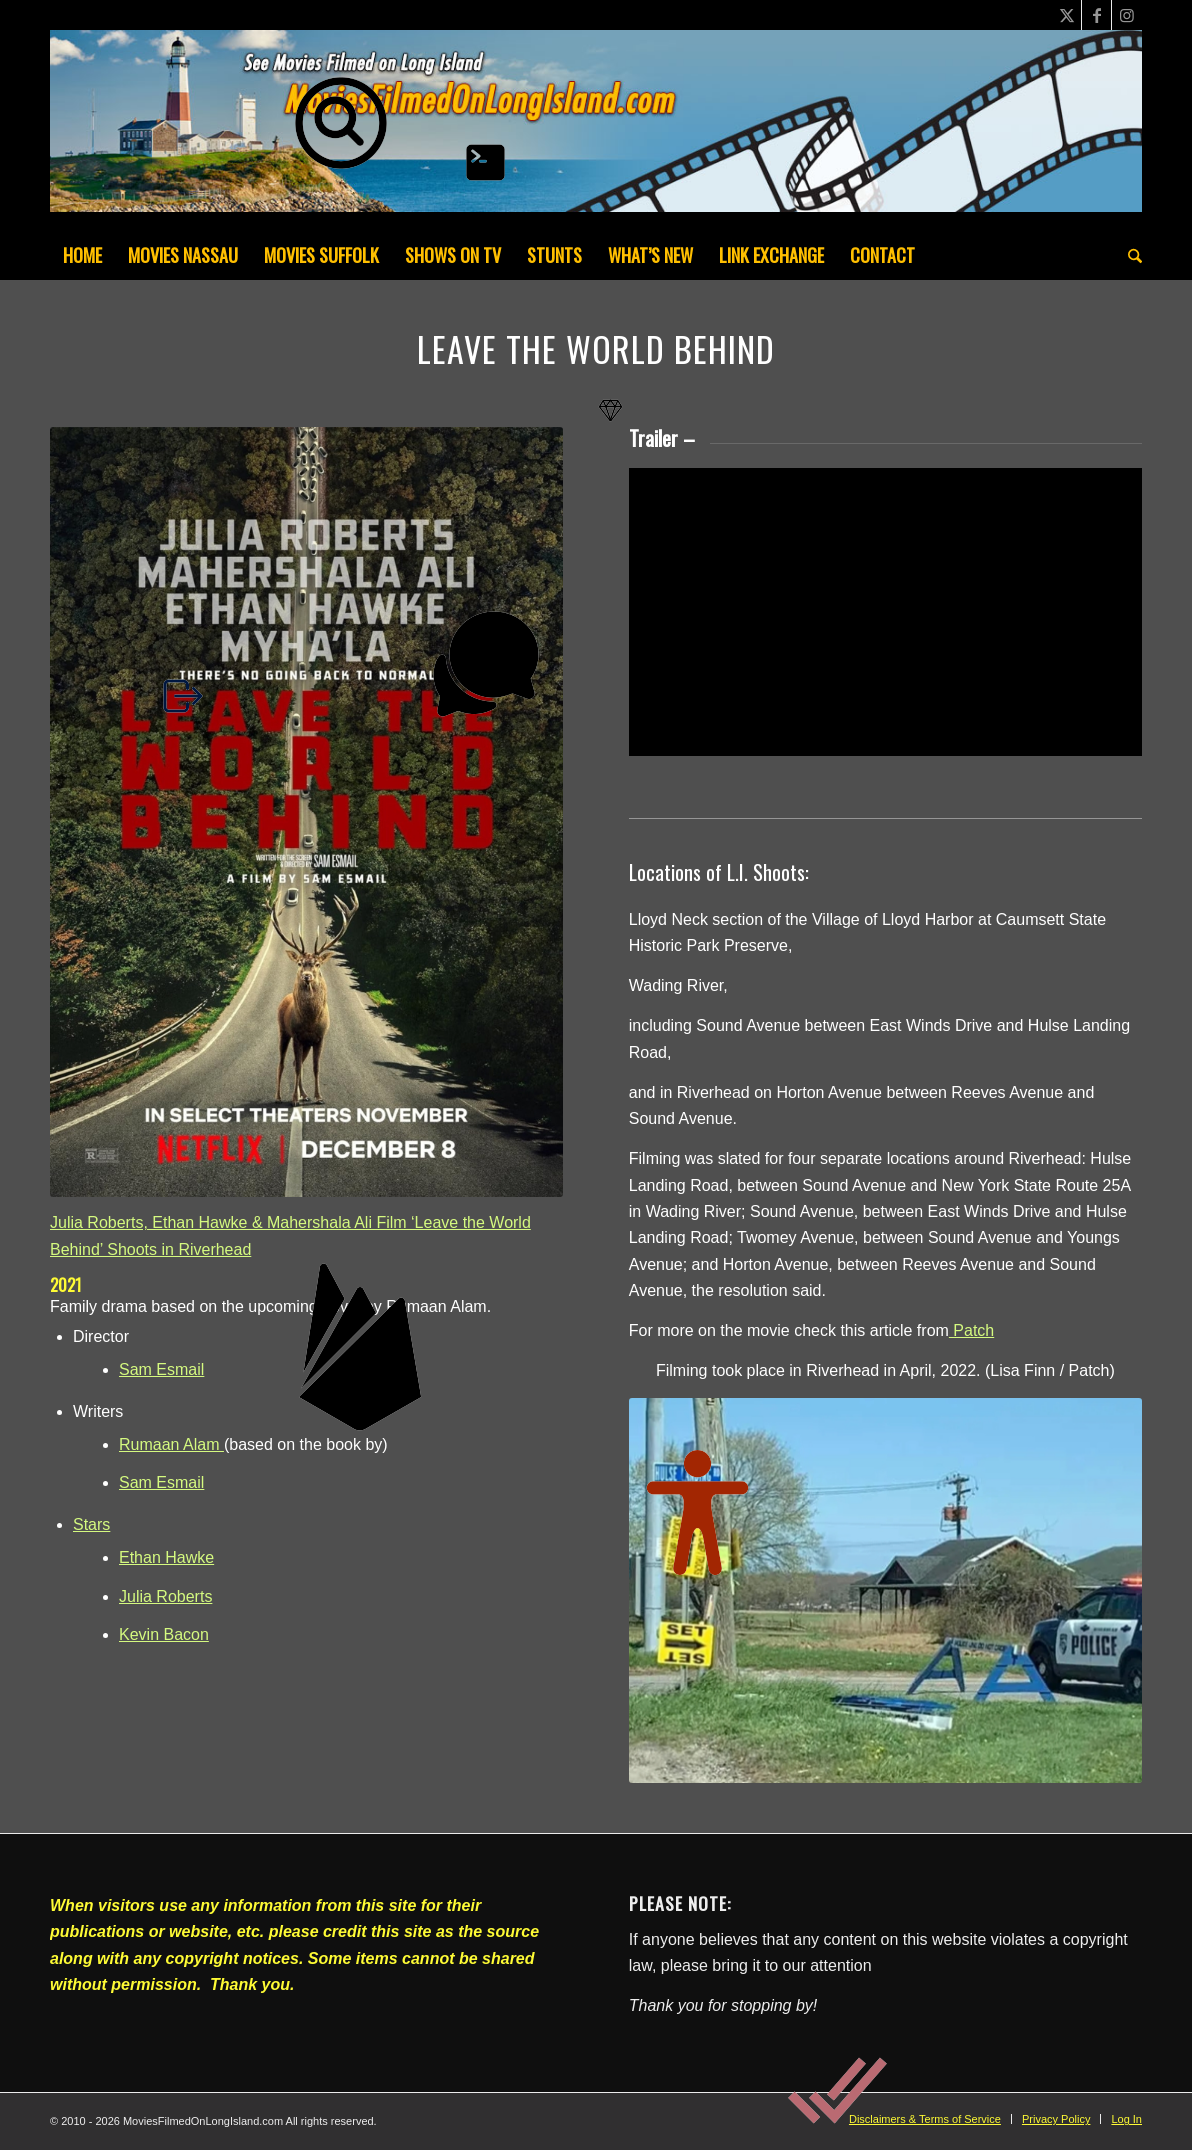 This screenshot has height=2150, width=1192. I want to click on log out of your account, so click(183, 696).